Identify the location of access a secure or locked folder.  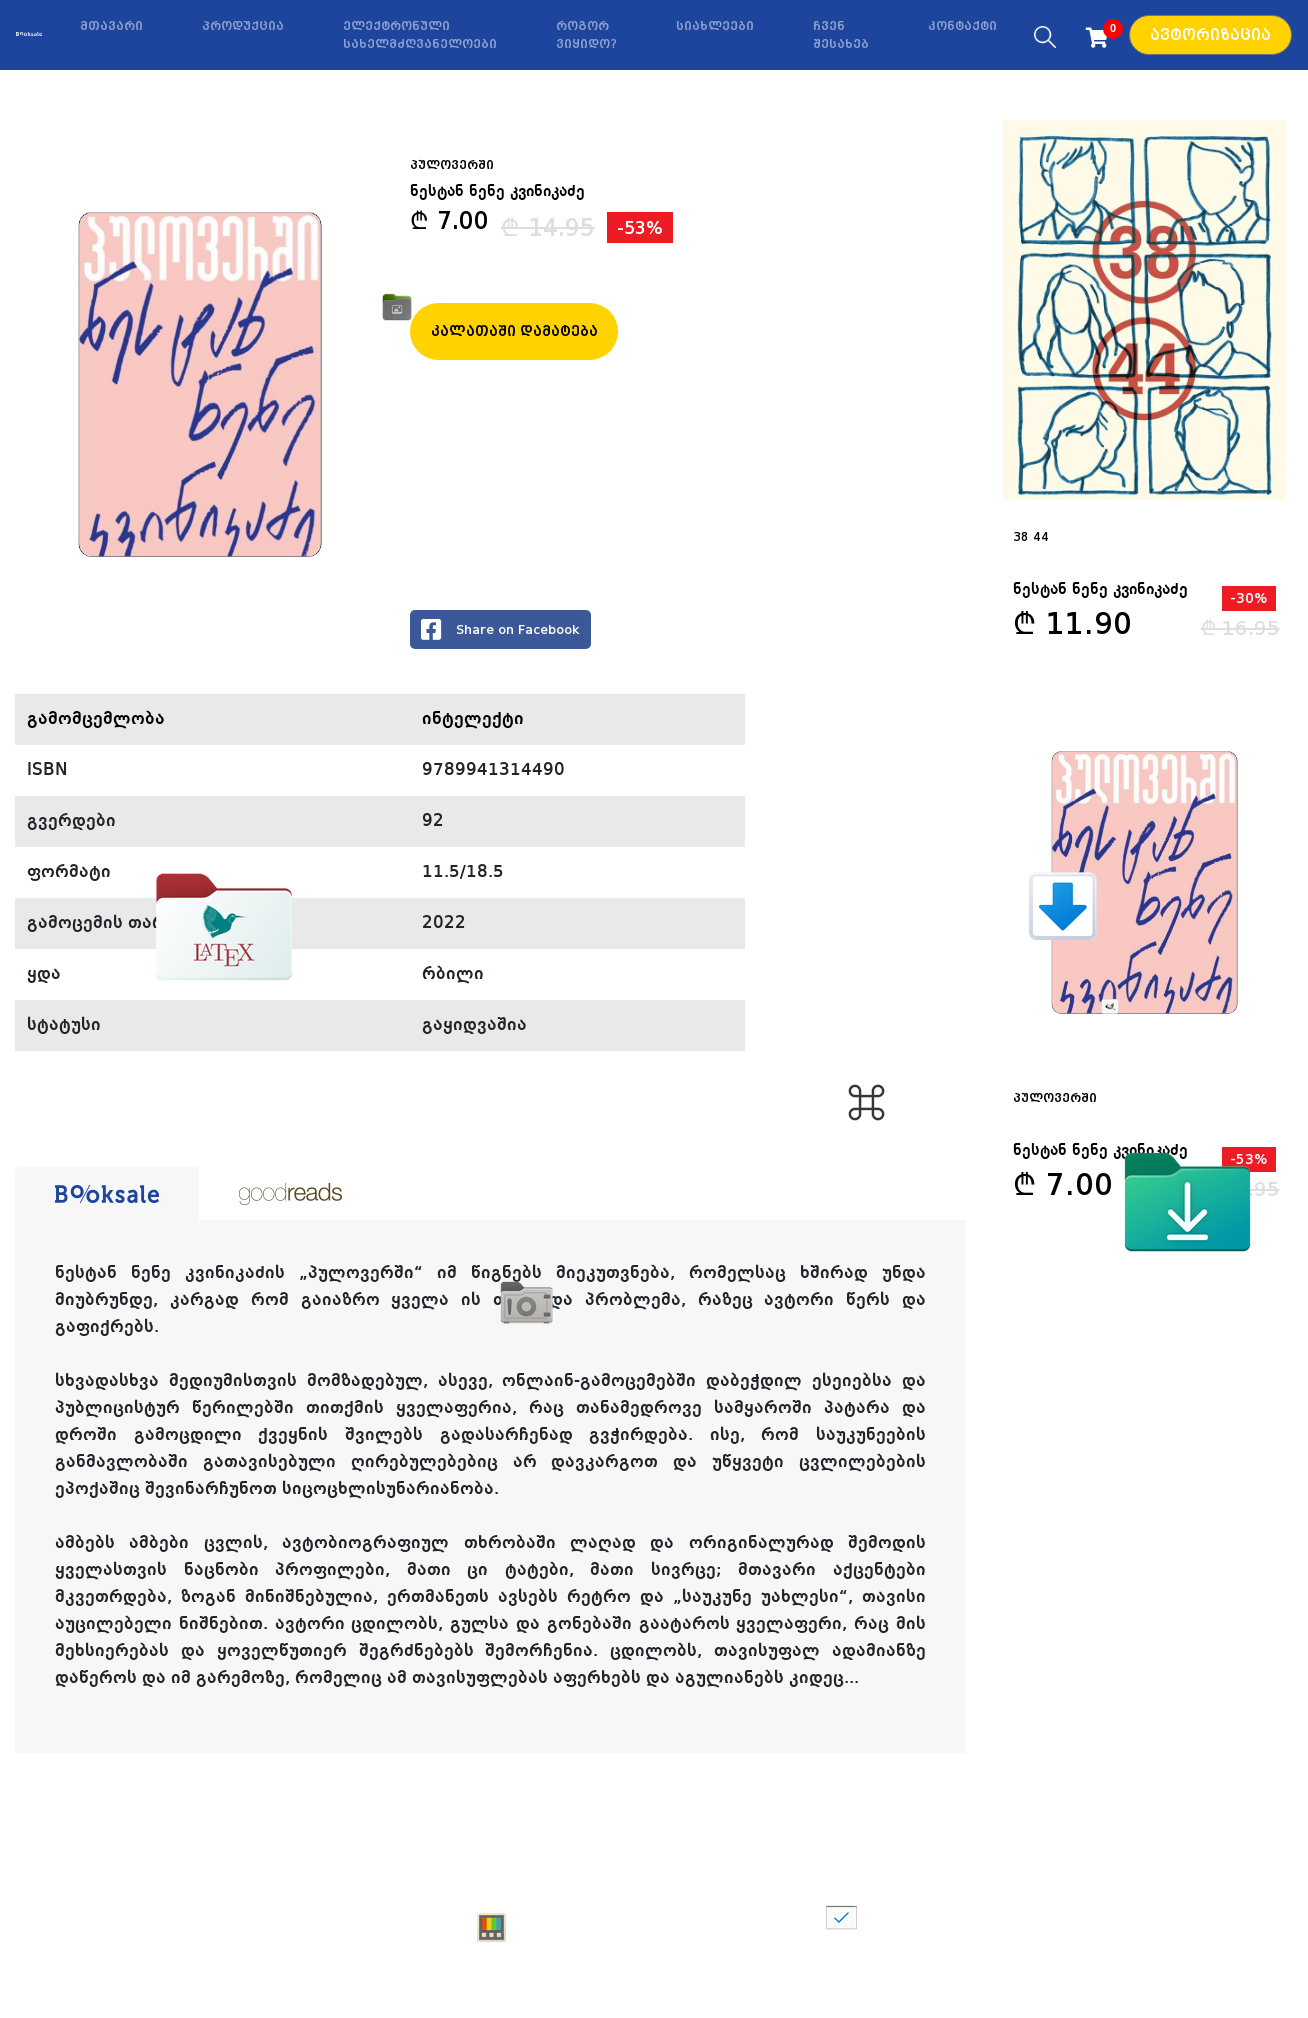
(526, 1303).